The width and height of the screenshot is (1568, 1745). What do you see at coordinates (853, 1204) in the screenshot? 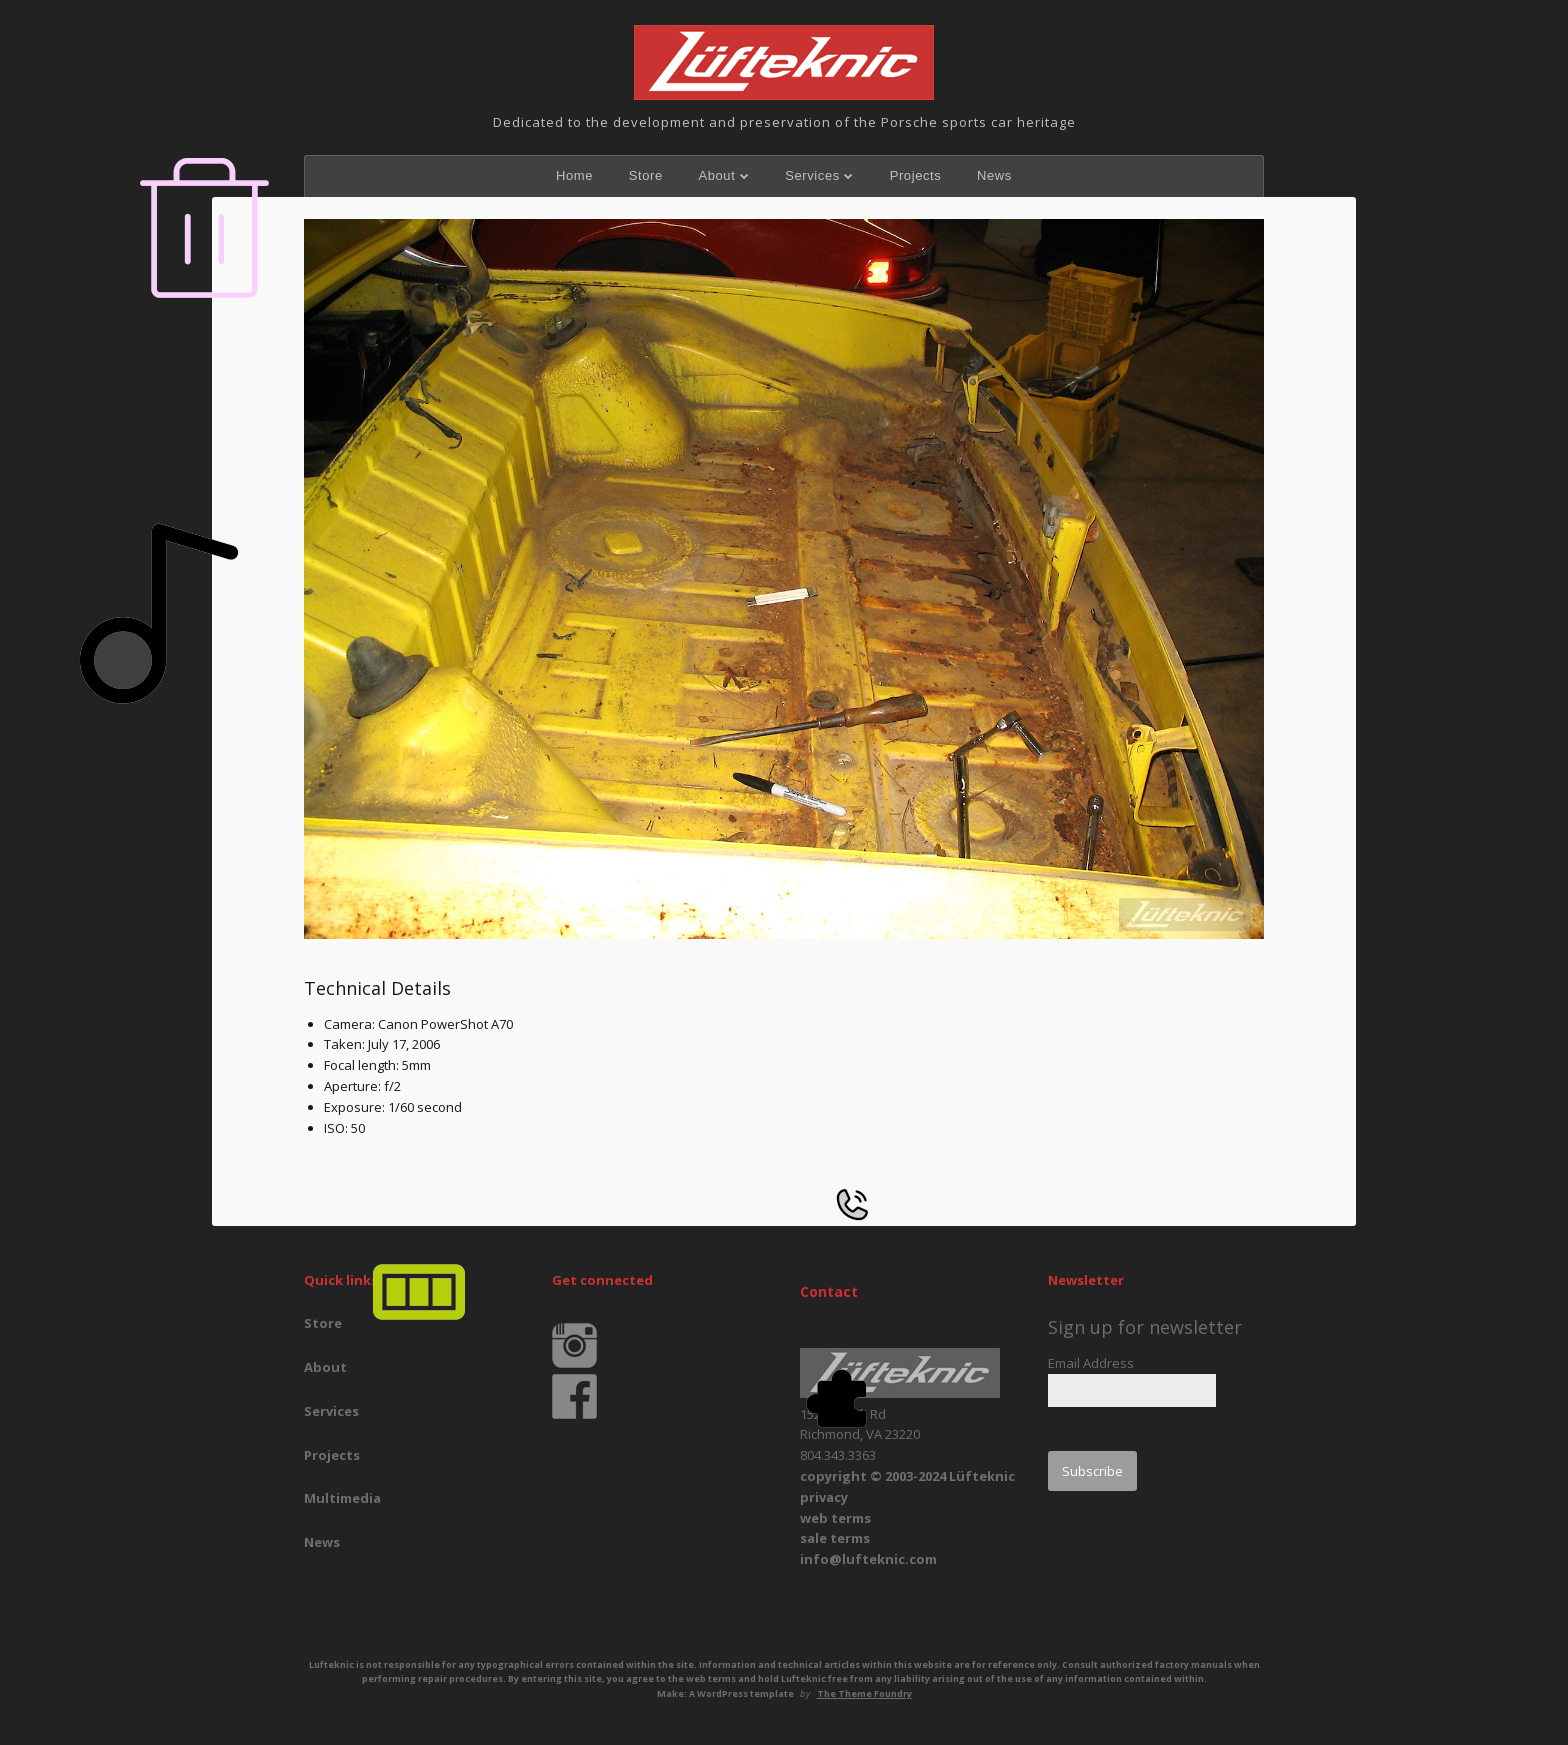
I see `make a phone call` at bounding box center [853, 1204].